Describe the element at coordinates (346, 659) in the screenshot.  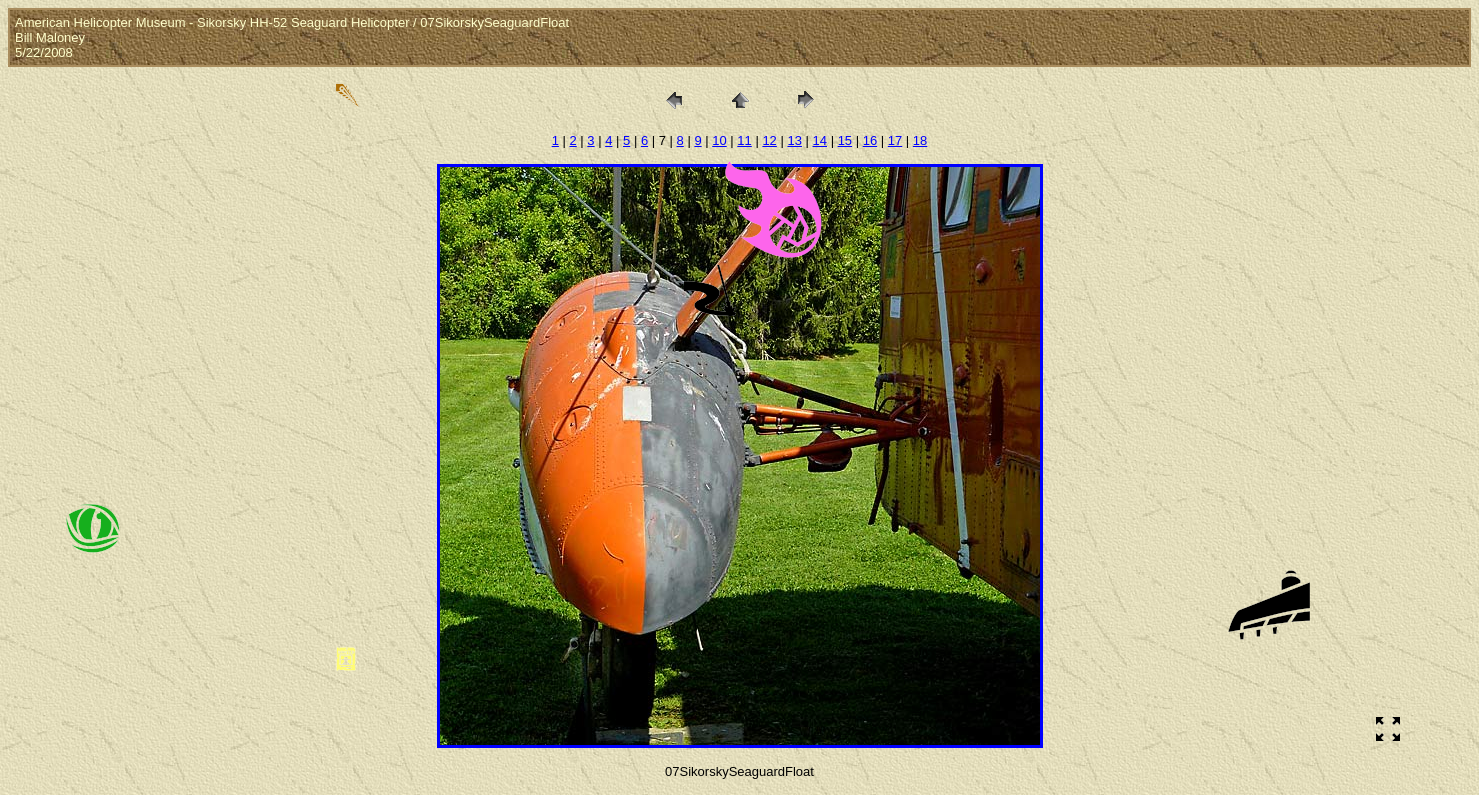
I see `view bounty or wanted poster in game` at that location.